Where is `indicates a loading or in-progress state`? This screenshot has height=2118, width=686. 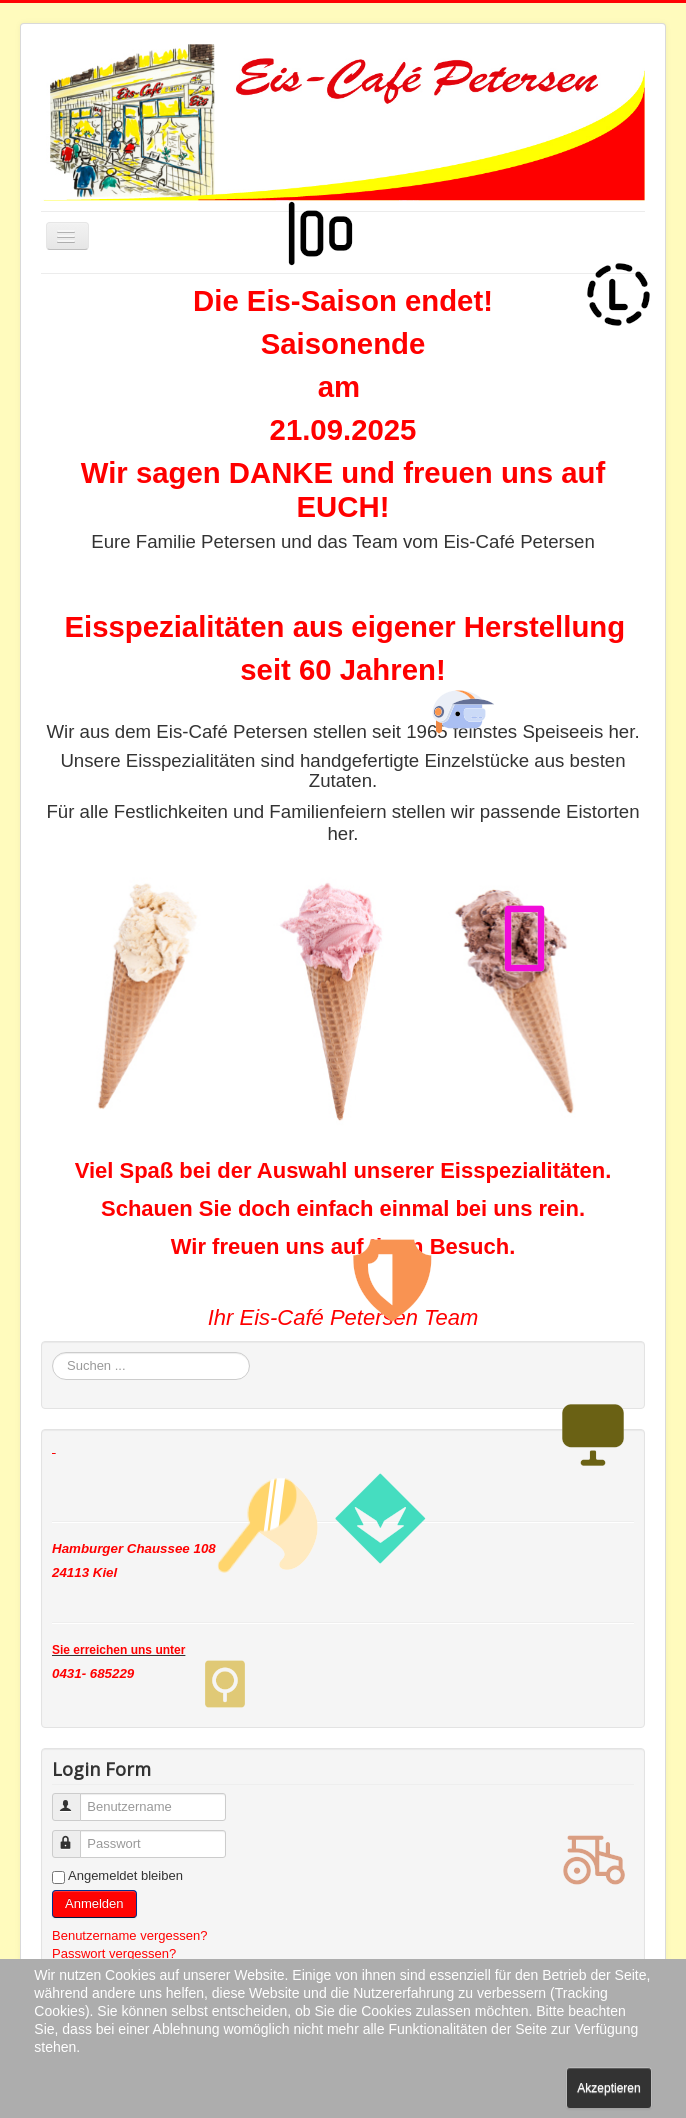
indicates a loading or in-progress state is located at coordinates (618, 294).